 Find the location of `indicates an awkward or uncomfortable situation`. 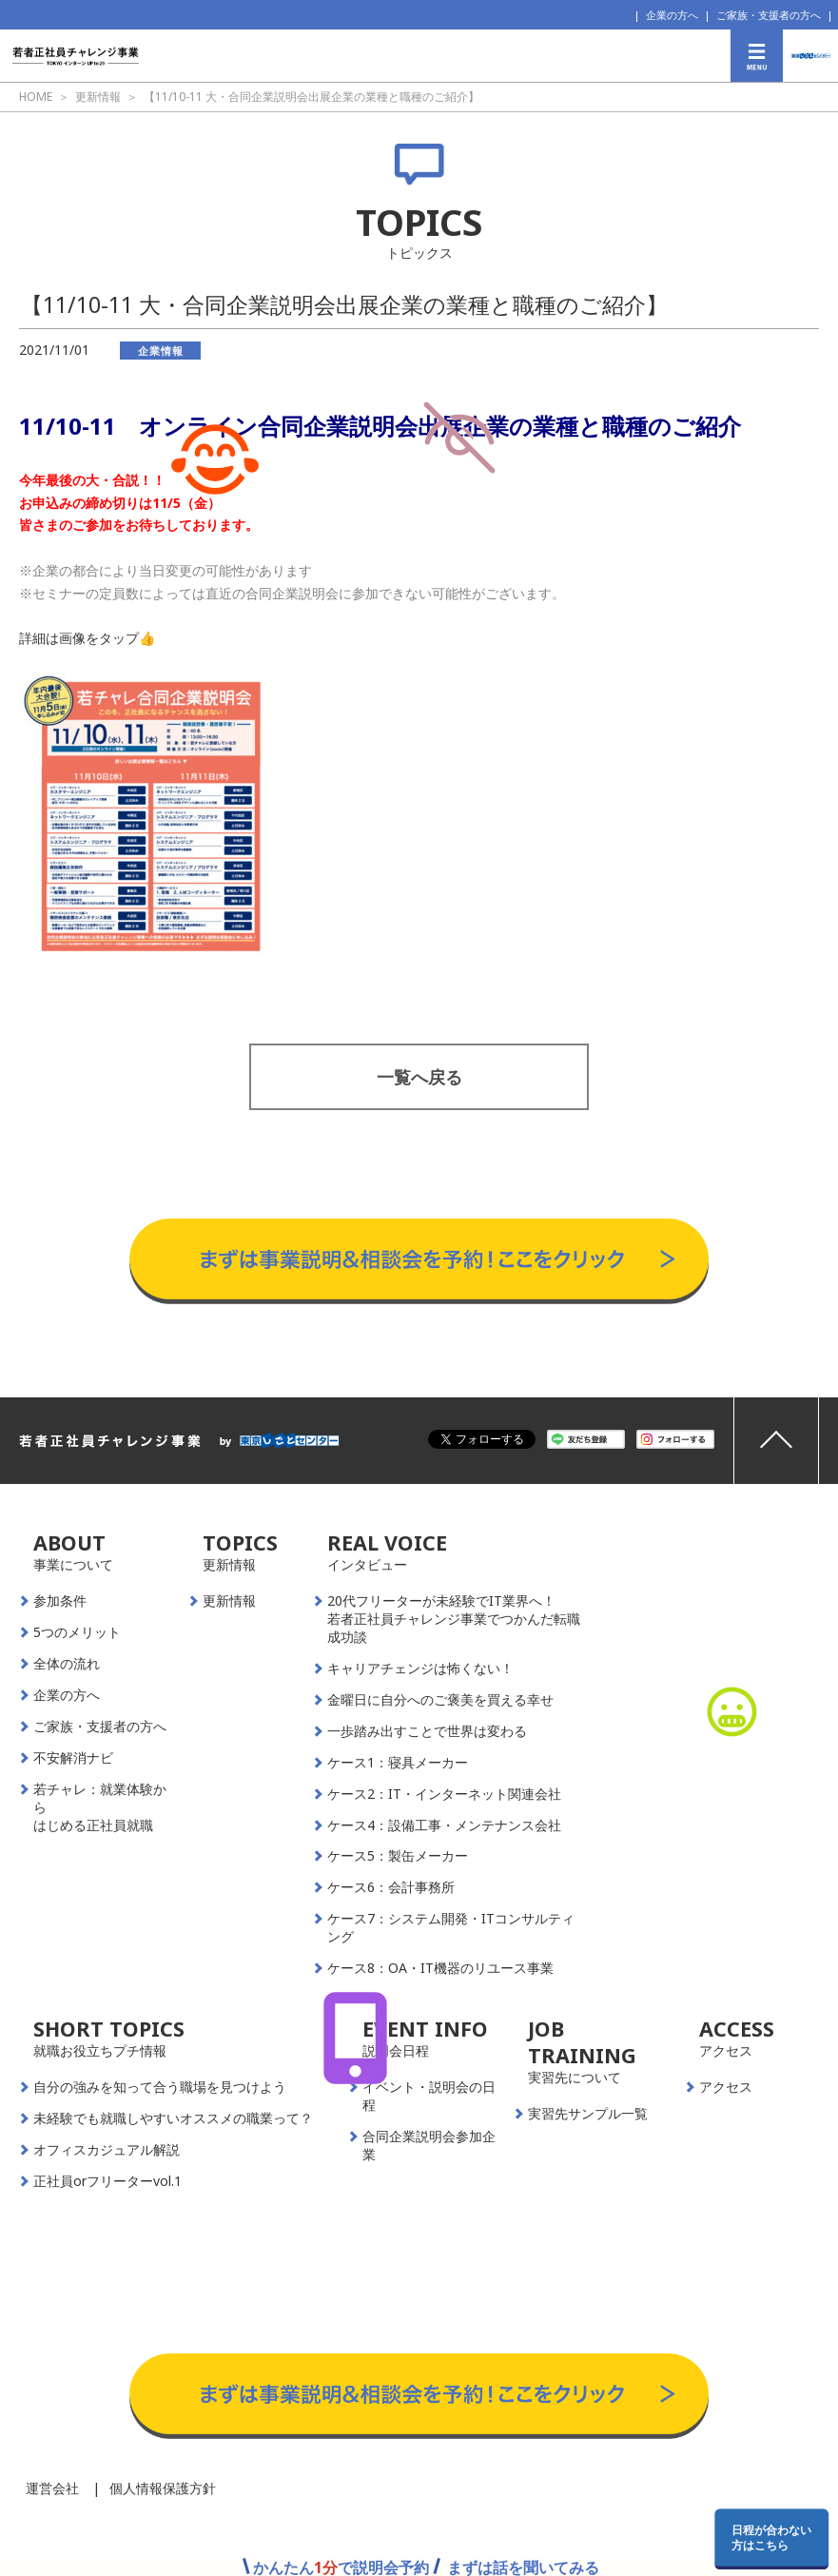

indicates an awkward or uncomfortable situation is located at coordinates (731, 1711).